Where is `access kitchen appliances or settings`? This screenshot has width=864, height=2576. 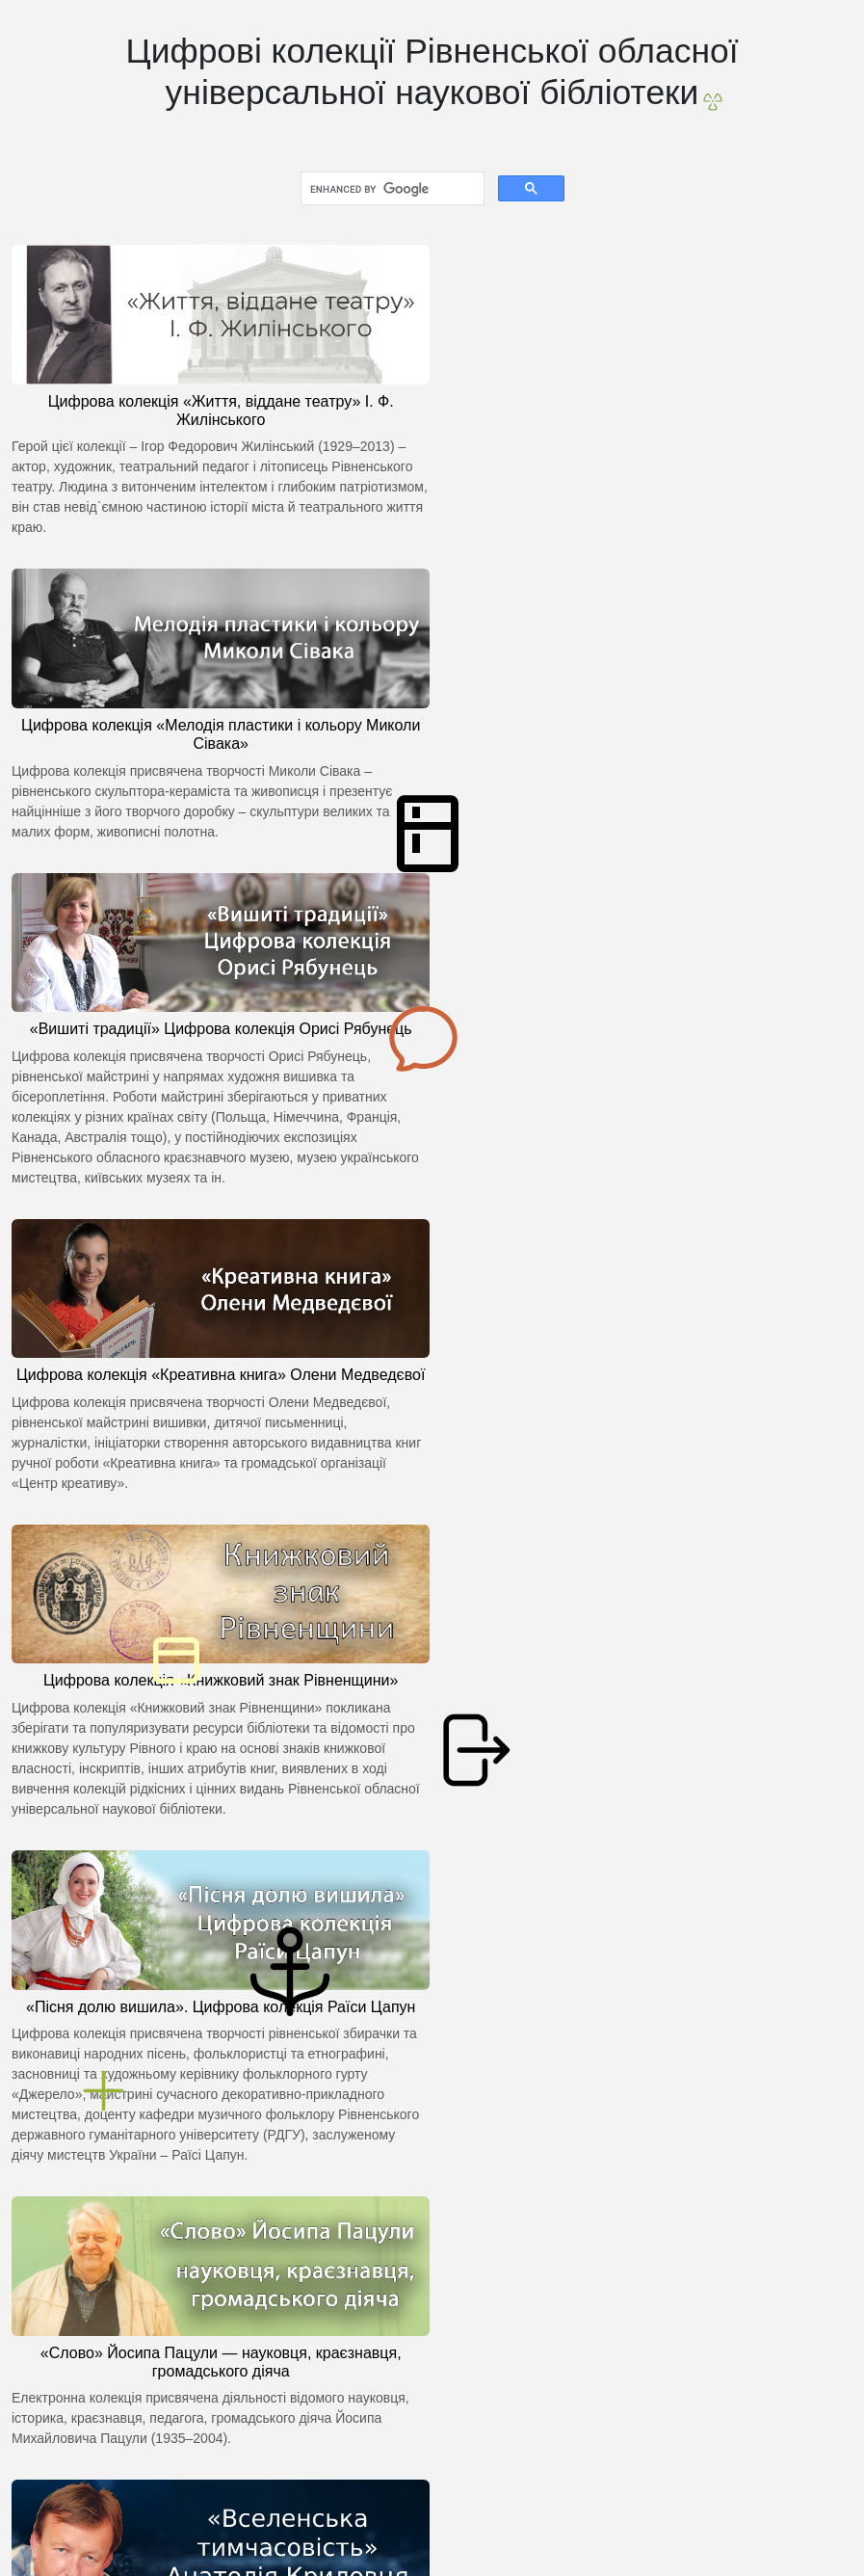 access kitchen appliances or settings is located at coordinates (428, 834).